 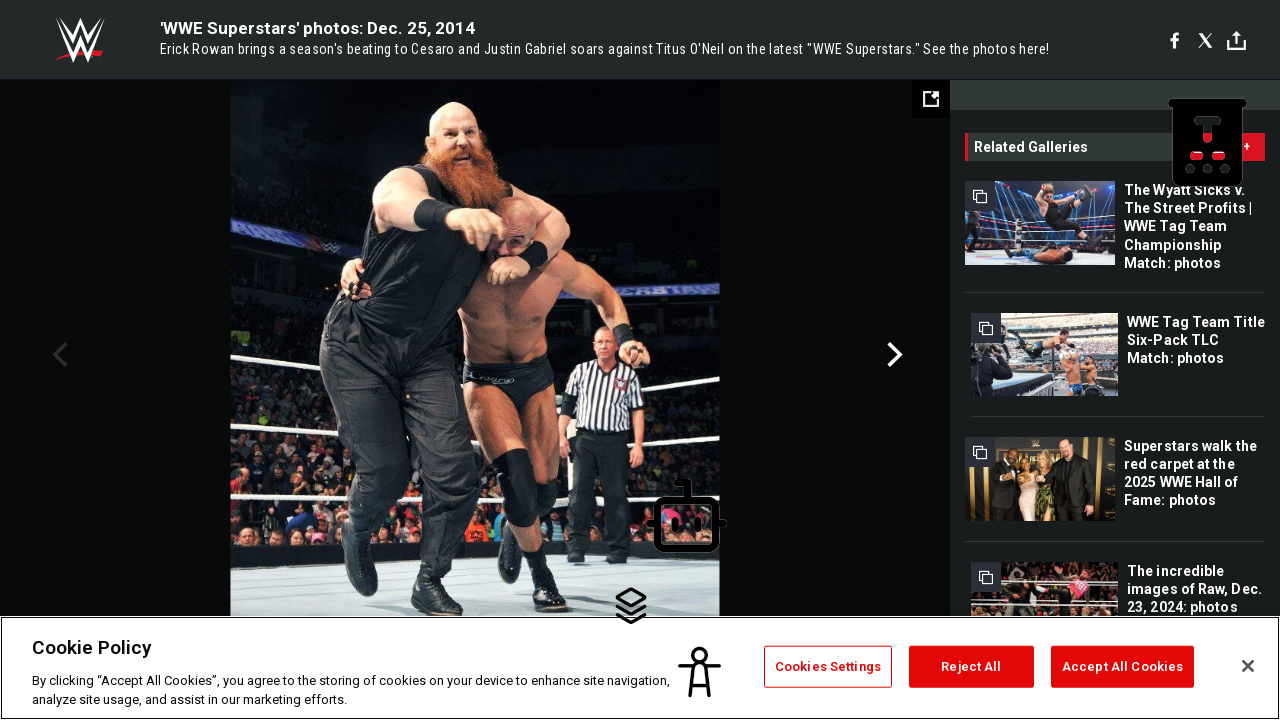 What do you see at coordinates (1207, 142) in the screenshot?
I see `view lab results or data table` at bounding box center [1207, 142].